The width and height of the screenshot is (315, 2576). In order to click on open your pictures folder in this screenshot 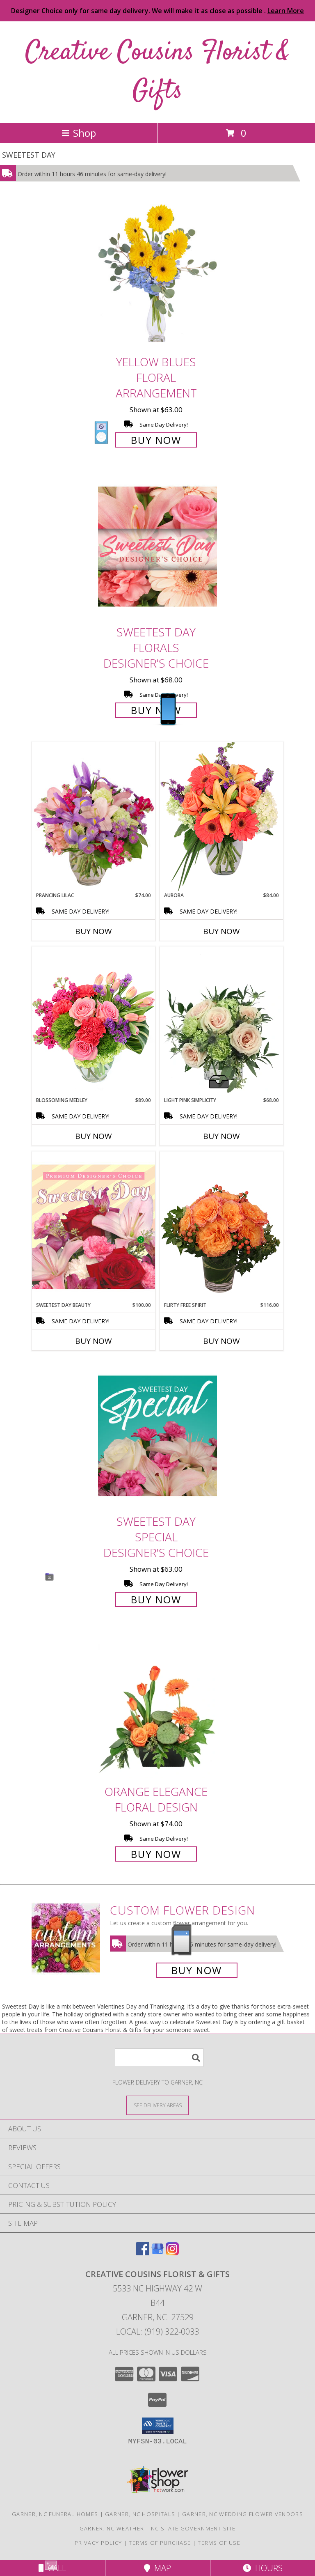, I will do `click(49, 1577)`.